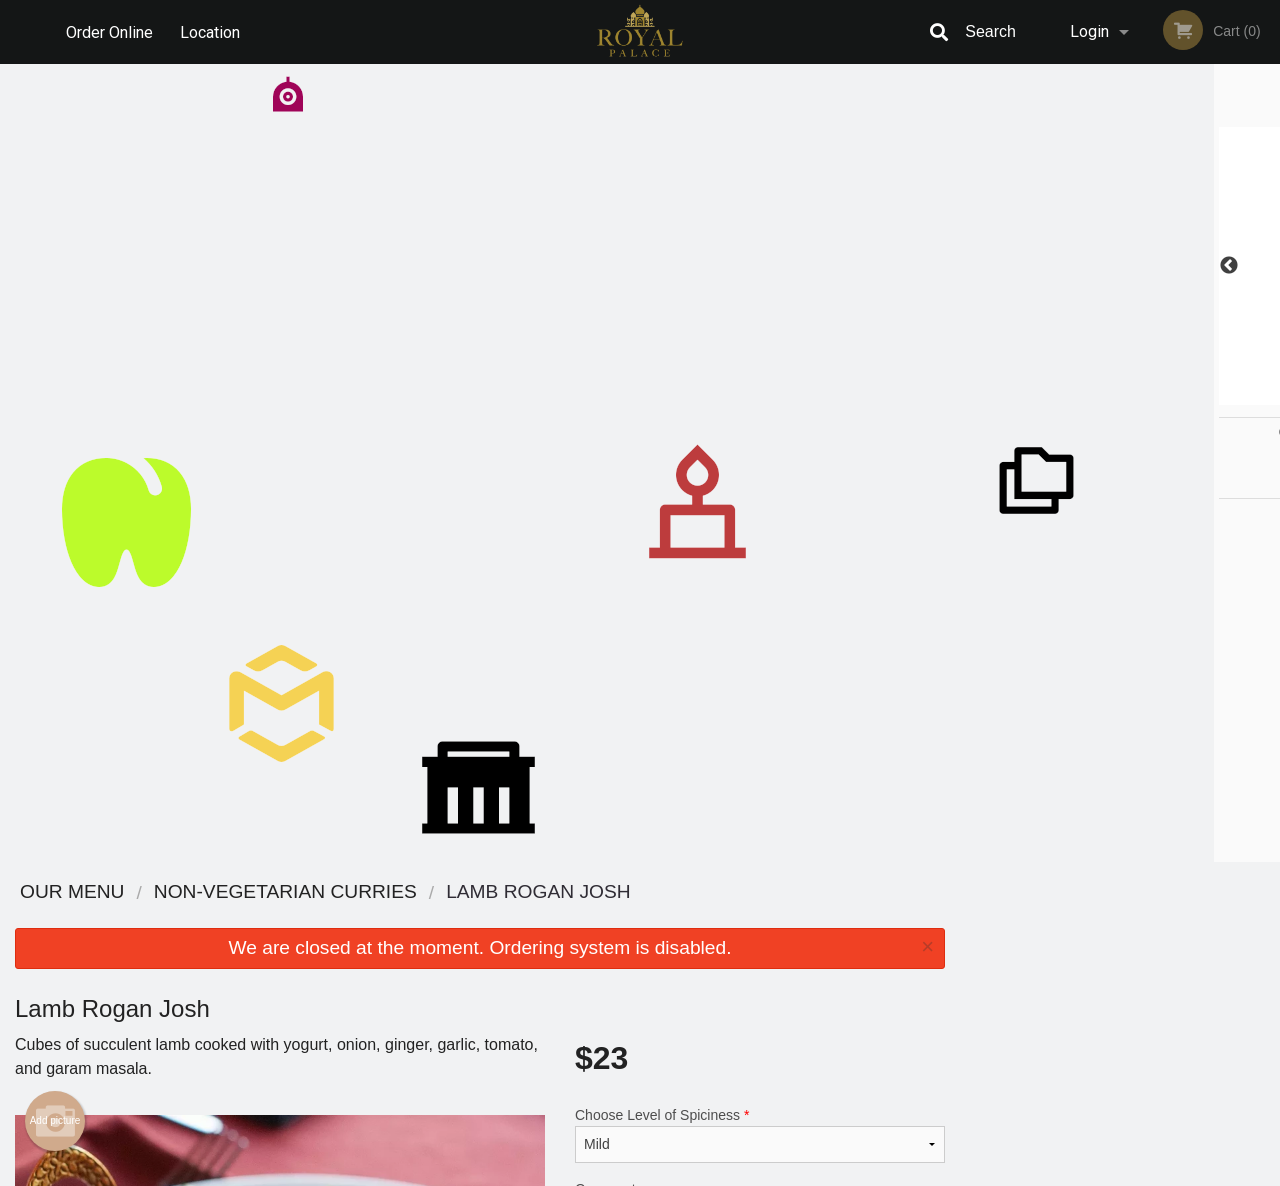 This screenshot has height=1186, width=1280. Describe the element at coordinates (288, 95) in the screenshot. I see `access AI or chatbot features` at that location.